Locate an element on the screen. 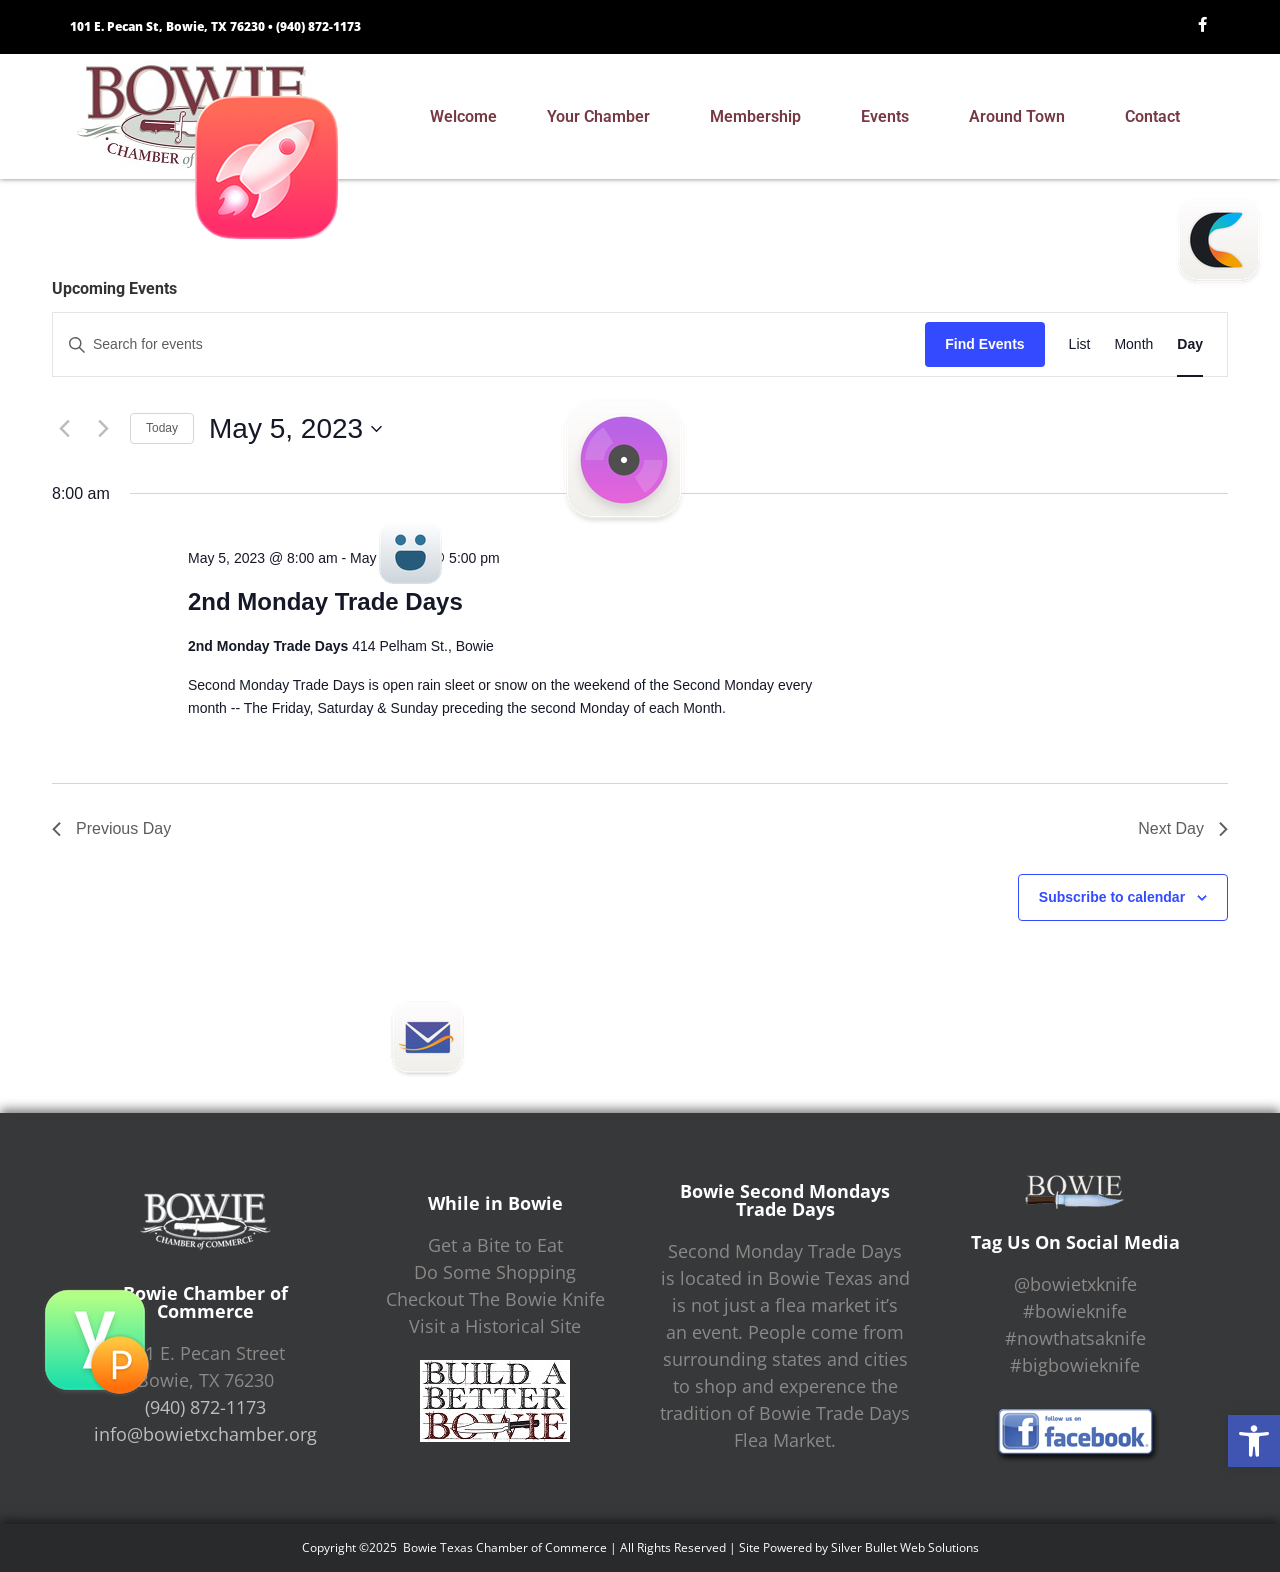 Image resolution: width=1280 pixels, height=1572 pixels. open tauon music box app is located at coordinates (624, 460).